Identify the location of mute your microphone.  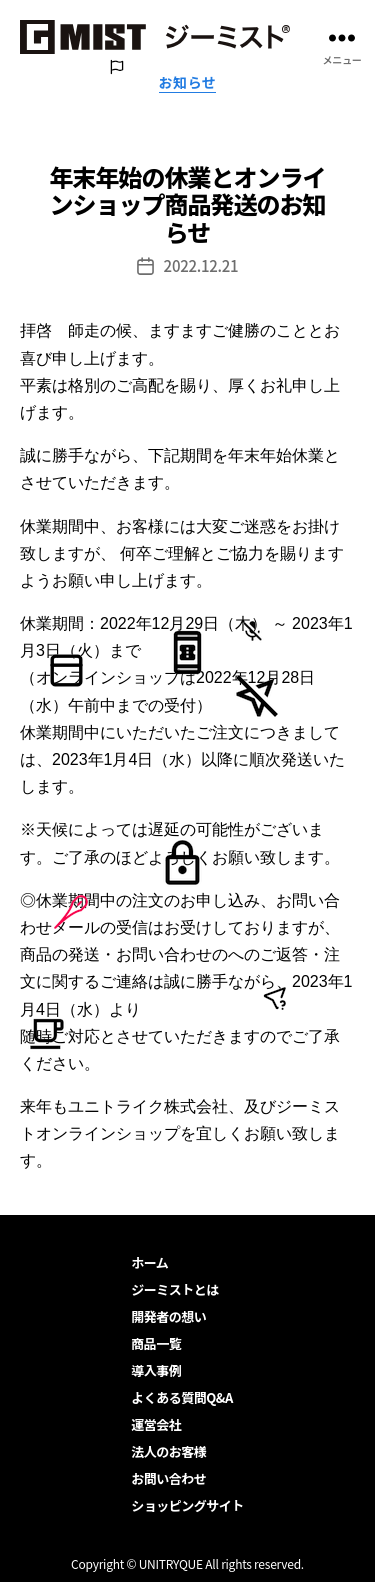
(252, 631).